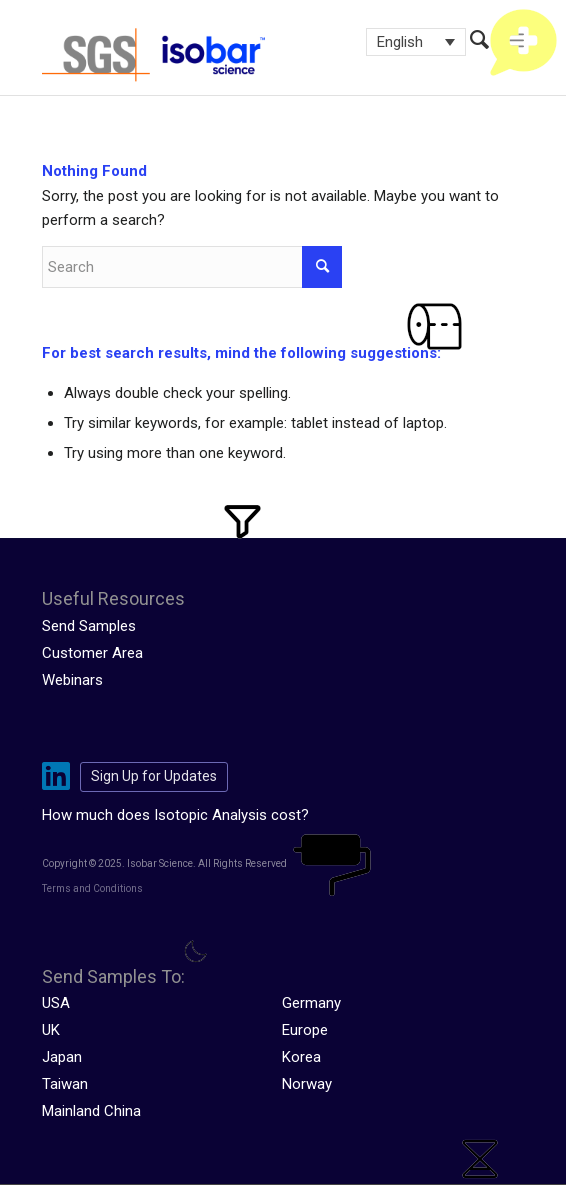 The width and height of the screenshot is (566, 1185). What do you see at coordinates (523, 42) in the screenshot?
I see `access medical chat or health support` at bounding box center [523, 42].